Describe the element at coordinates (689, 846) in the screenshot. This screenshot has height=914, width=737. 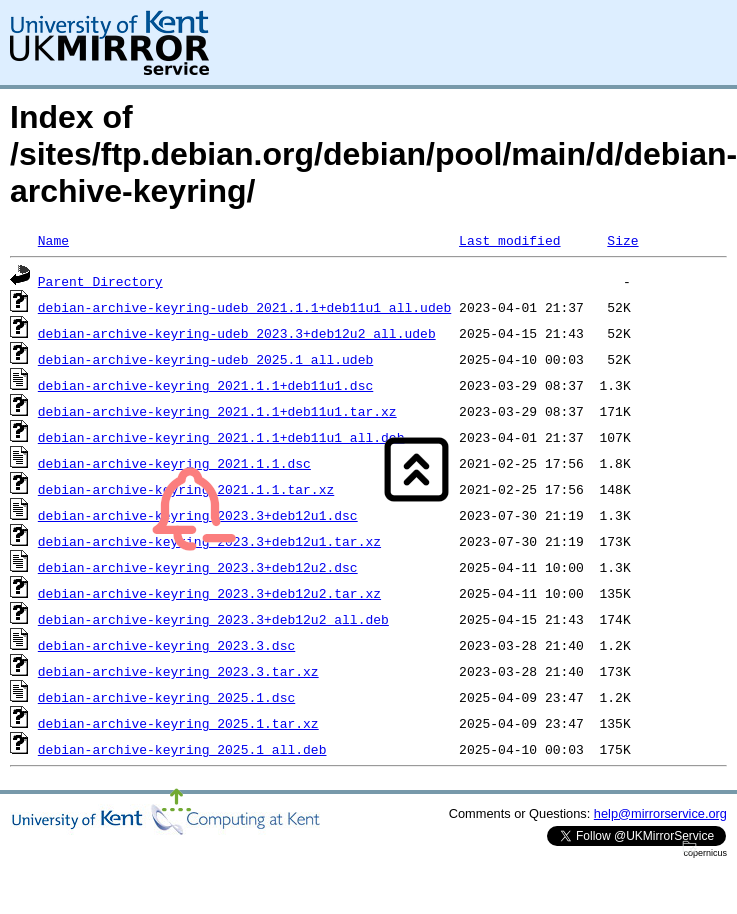
I see `access your starred or favorite folders` at that location.